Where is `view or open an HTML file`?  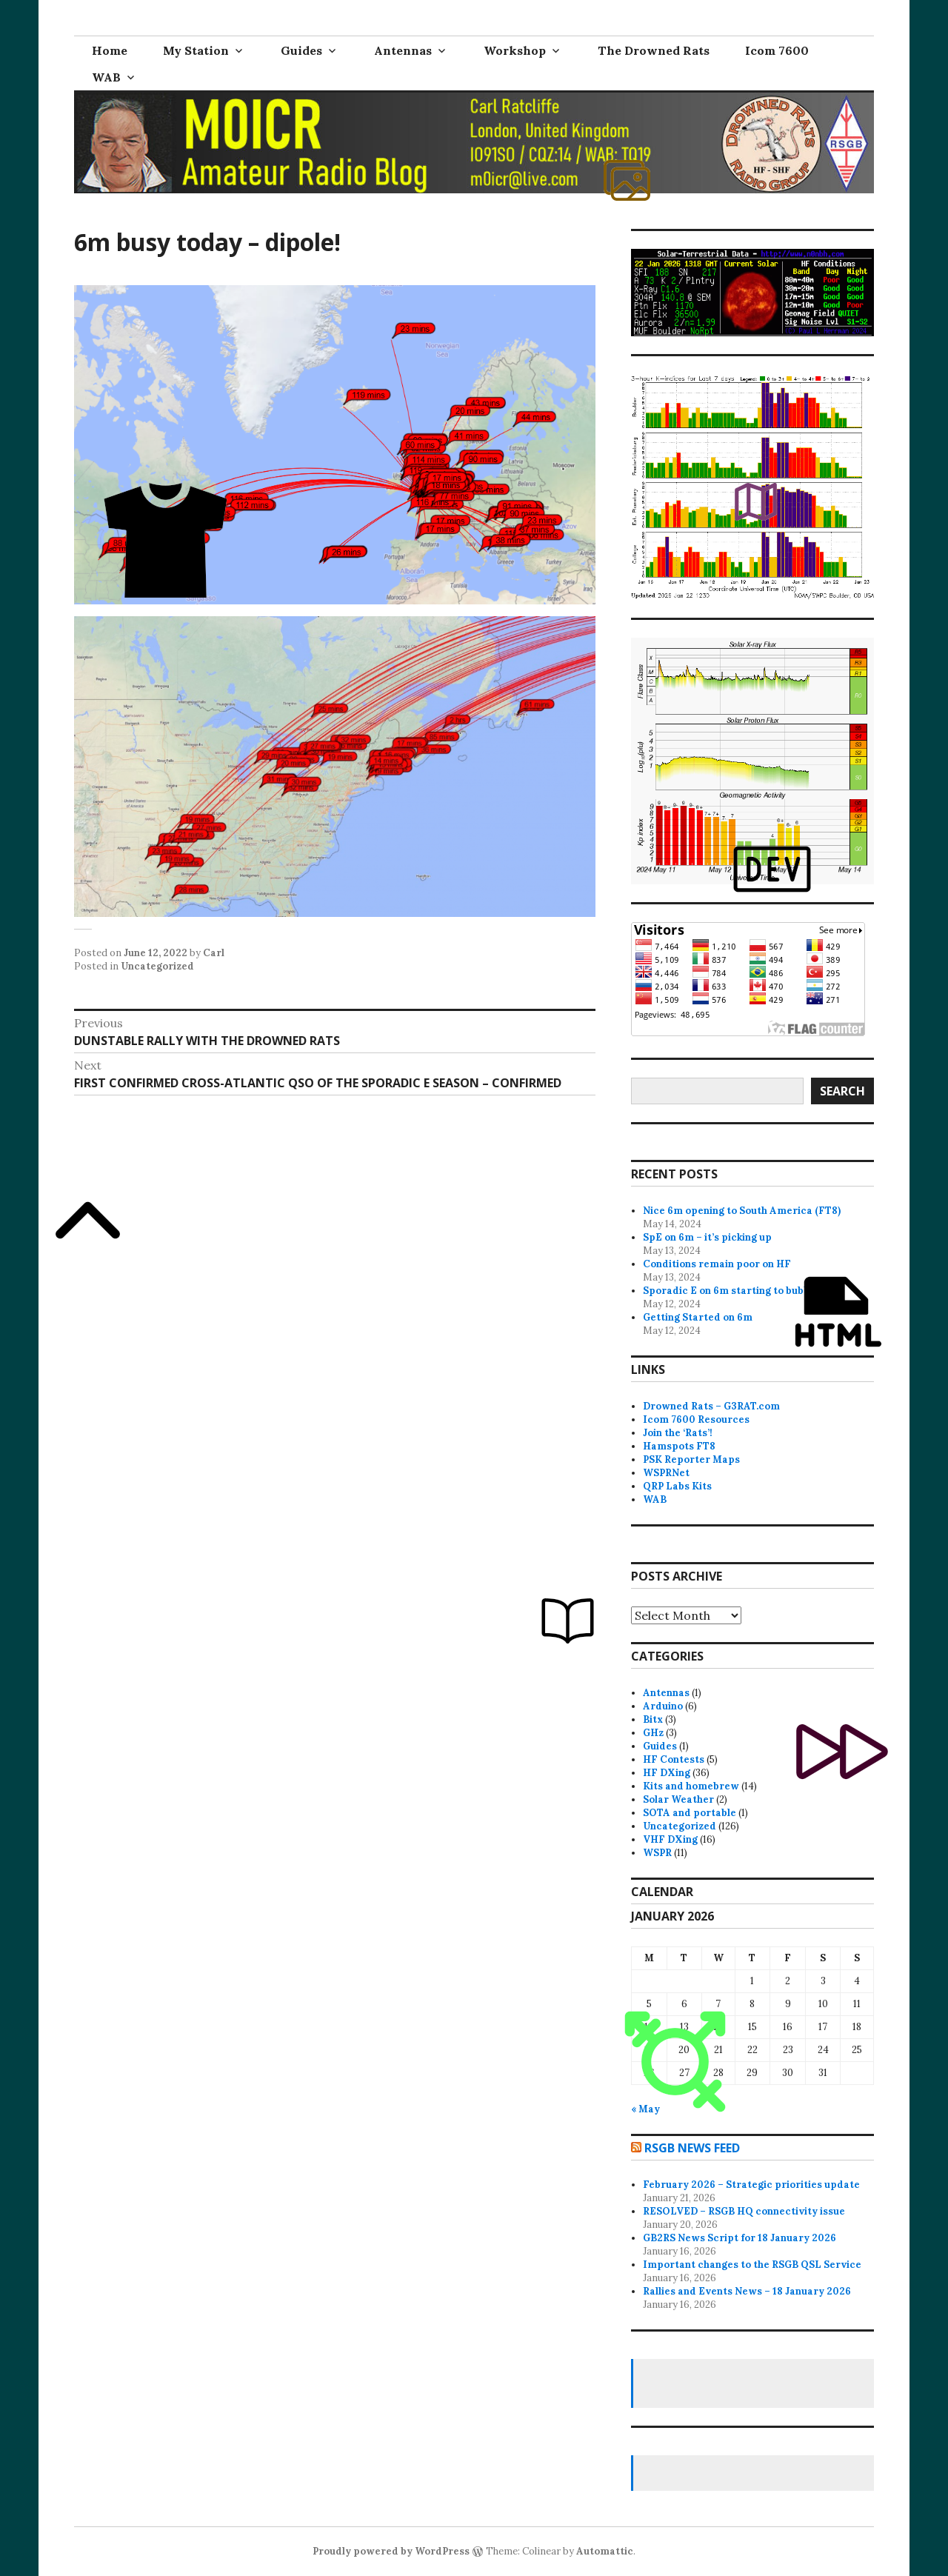 view or open an HTML file is located at coordinates (836, 1315).